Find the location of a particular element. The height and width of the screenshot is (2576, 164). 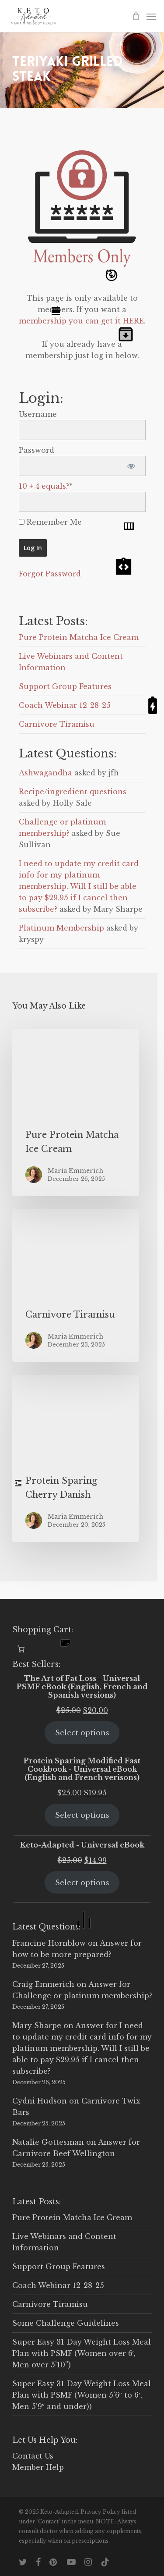

open link in Firefox browser is located at coordinates (112, 275).